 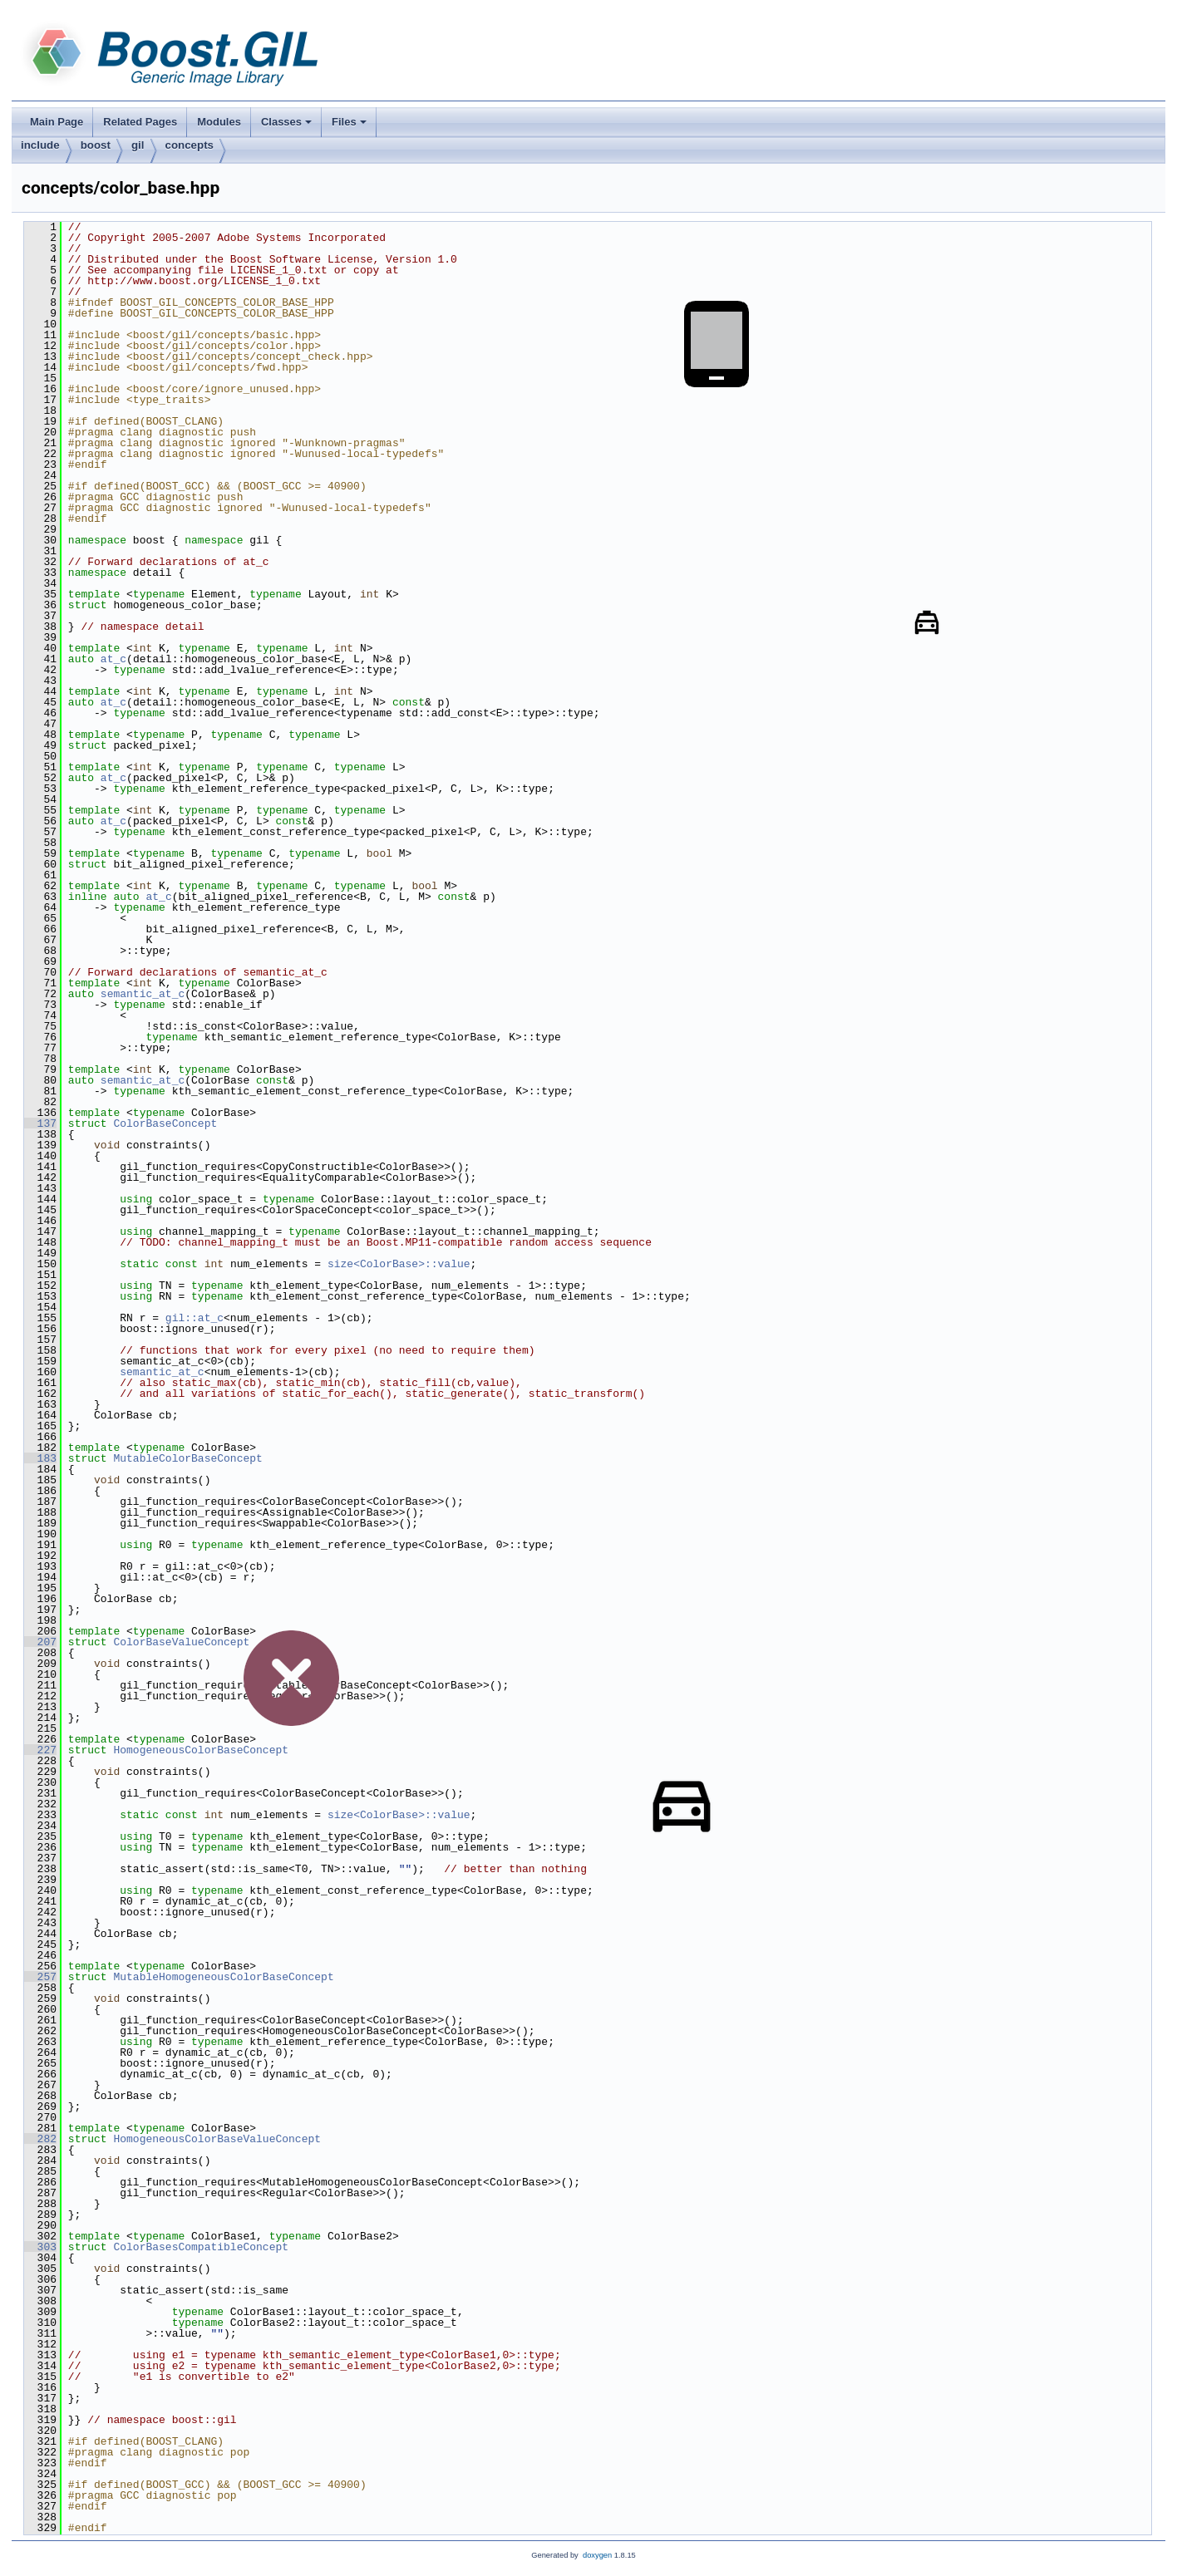 I want to click on close or dismiss a dialog, so click(x=291, y=1678).